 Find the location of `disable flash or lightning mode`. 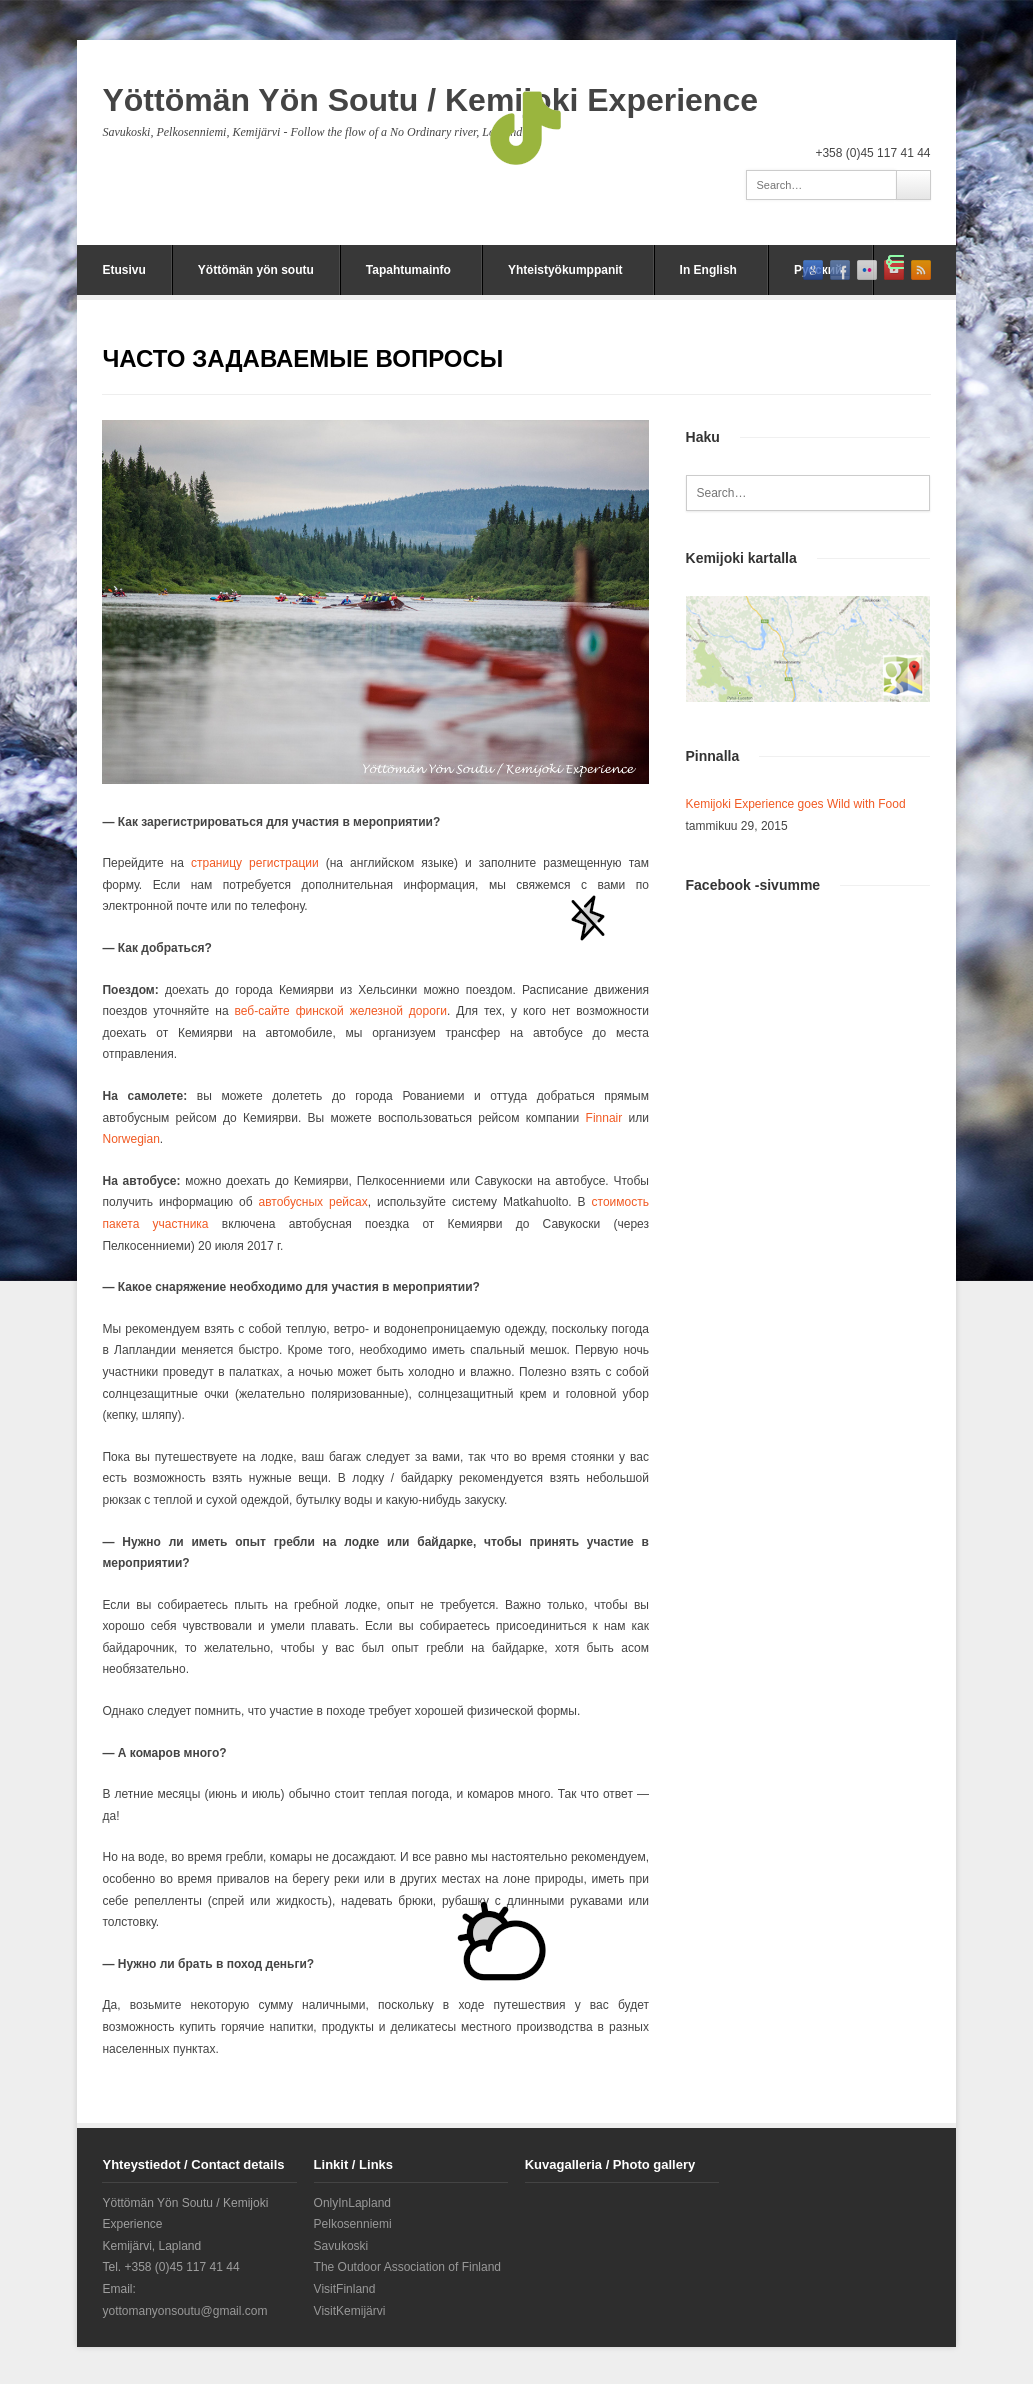

disable flash or lightning mode is located at coordinates (588, 918).